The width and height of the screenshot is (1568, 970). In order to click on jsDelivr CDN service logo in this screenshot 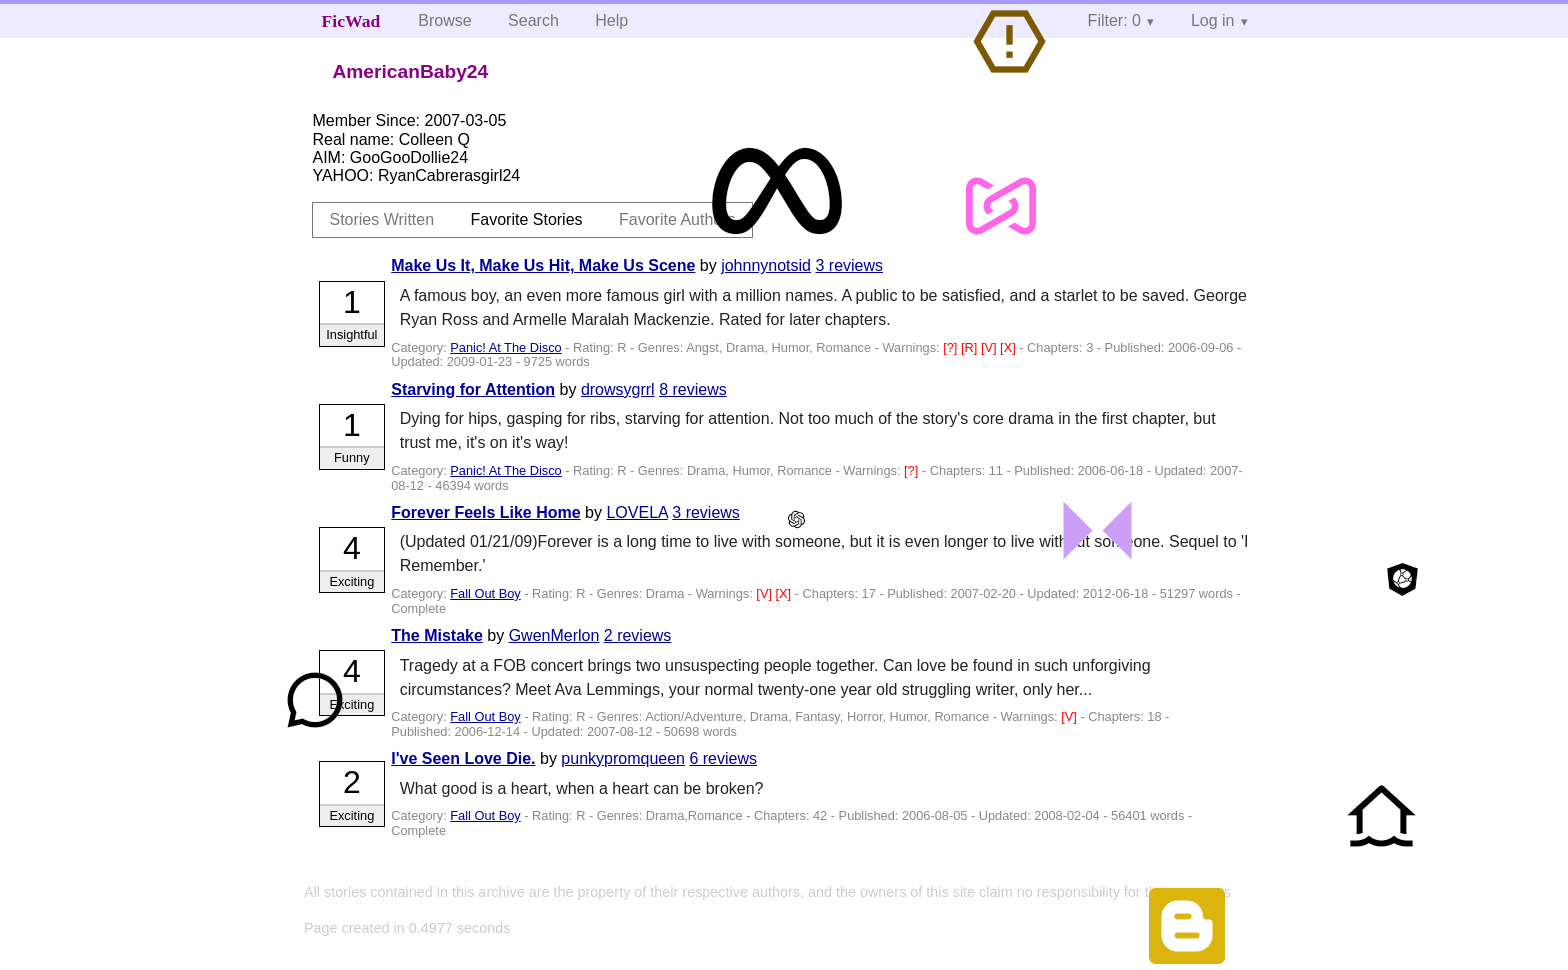, I will do `click(1402, 579)`.